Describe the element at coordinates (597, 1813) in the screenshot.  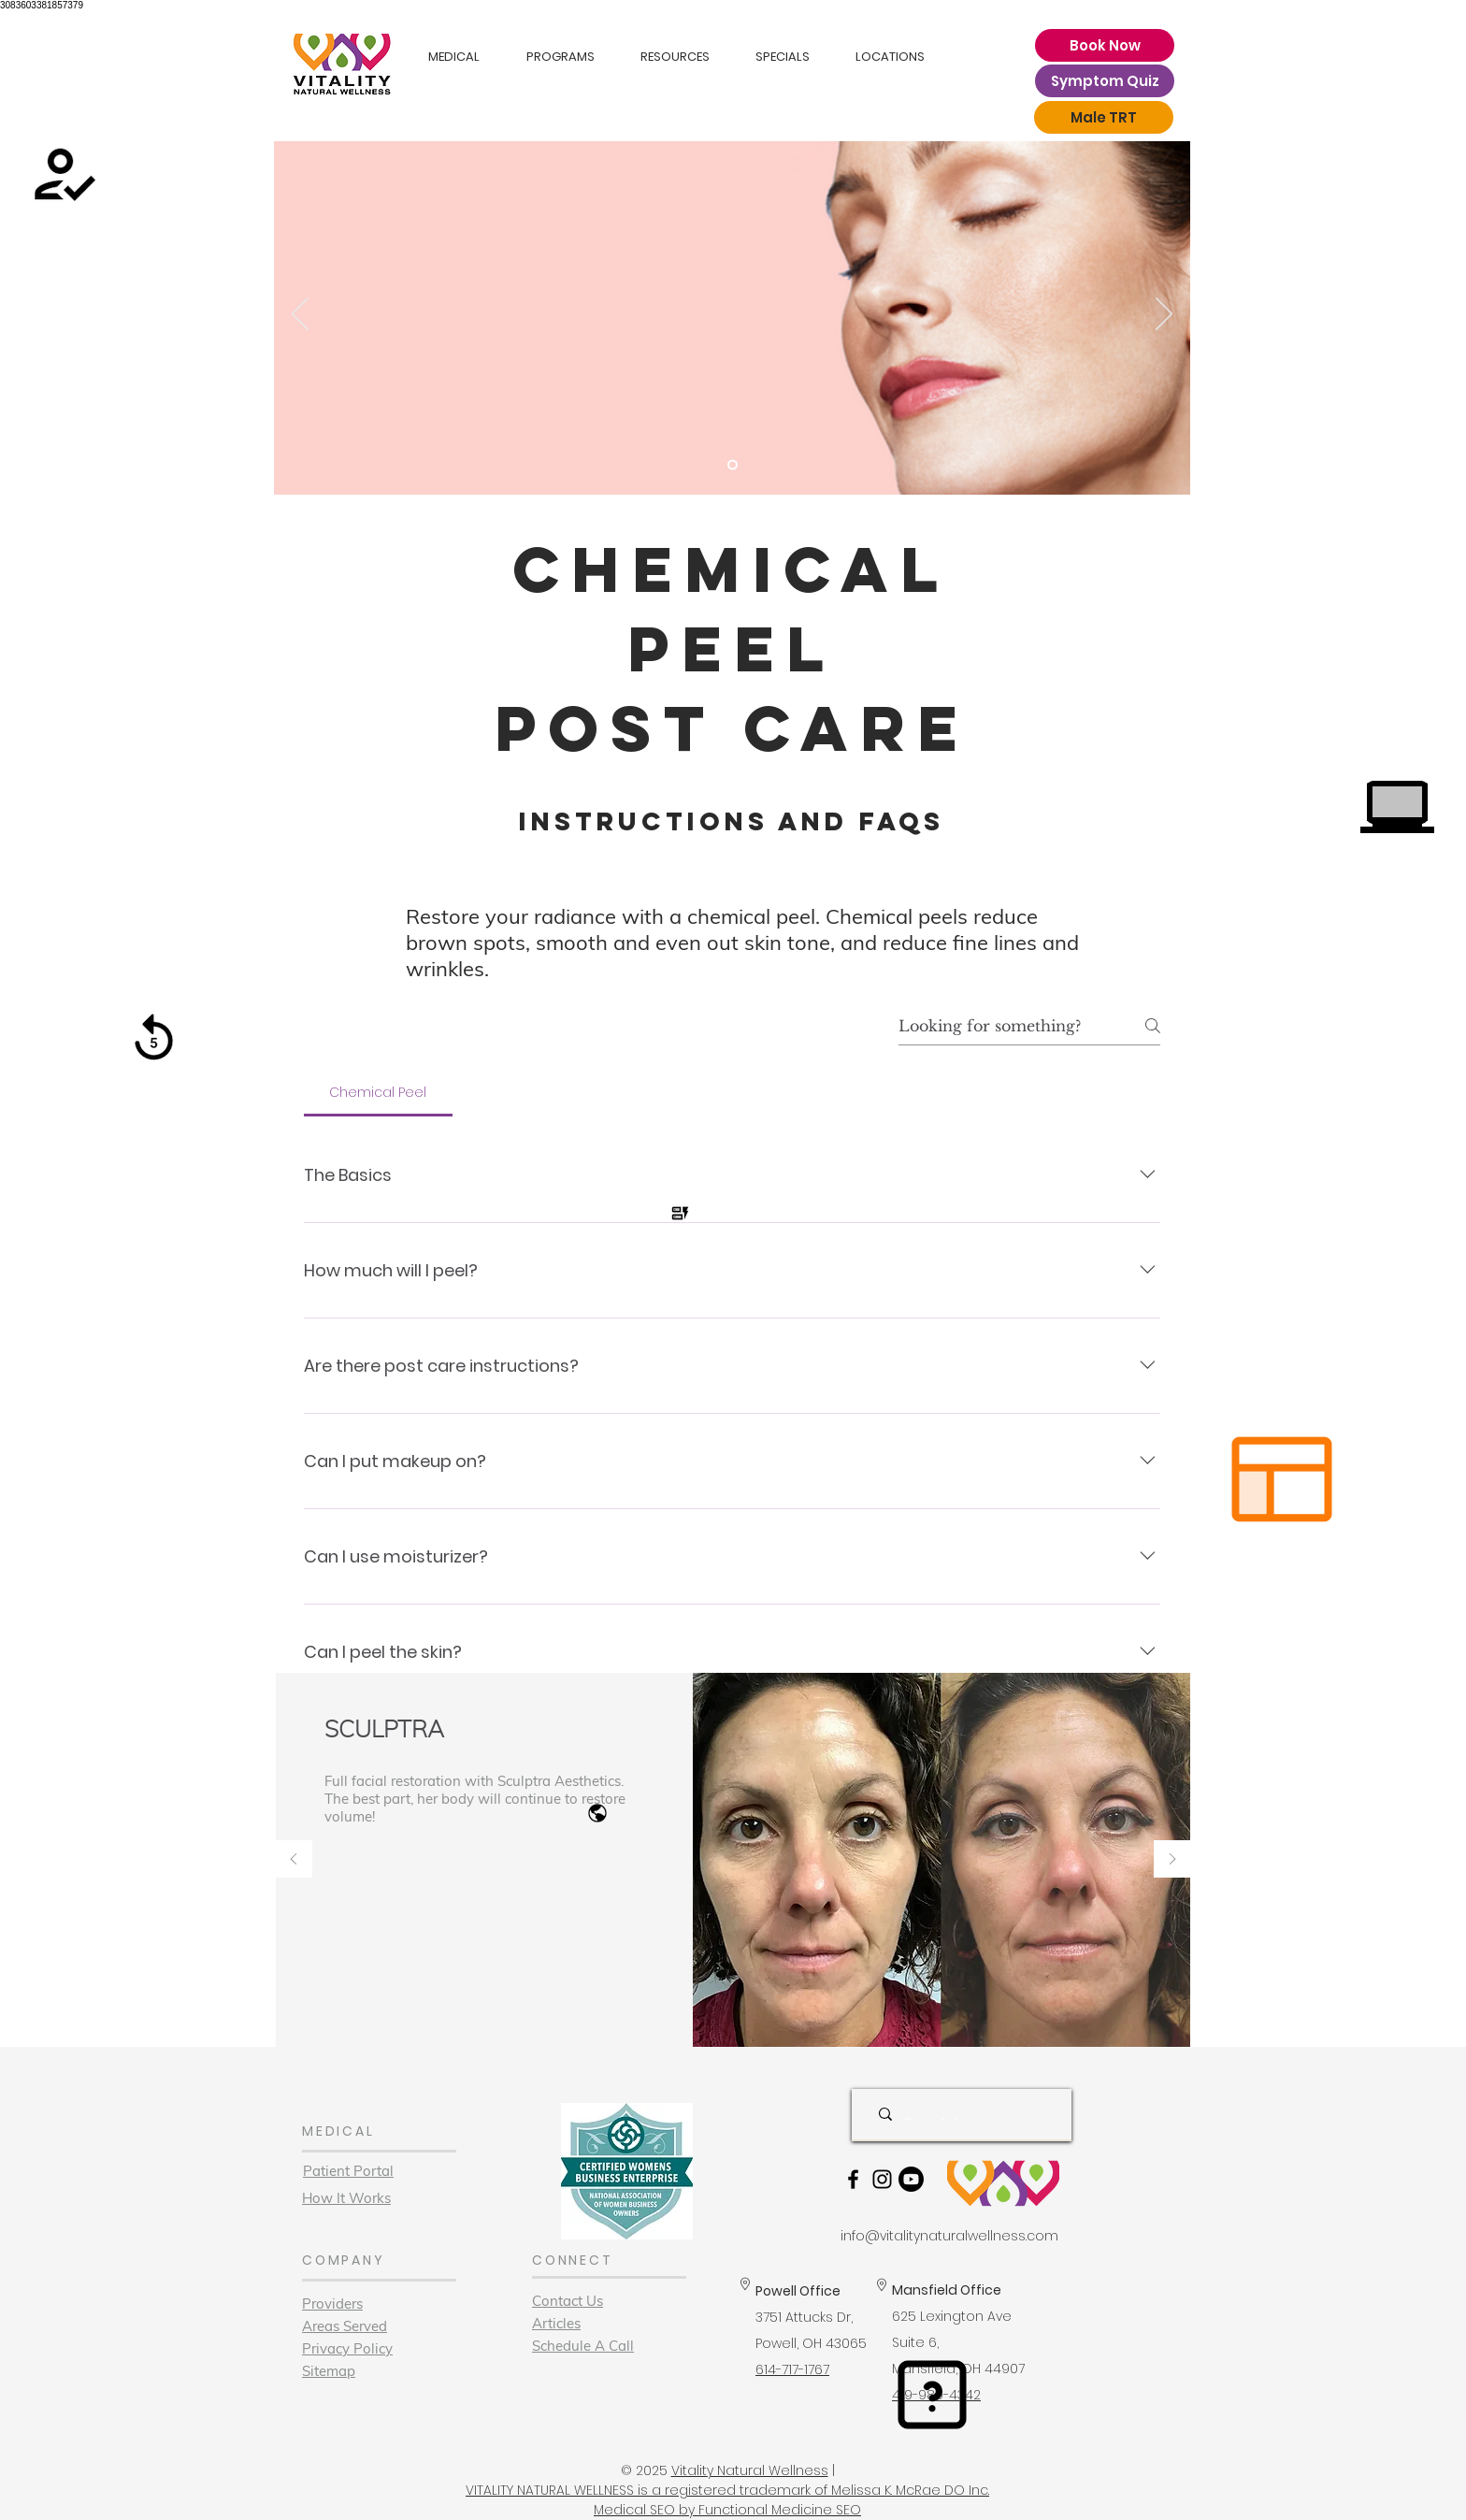
I see `switch to western hemisphere region` at that location.